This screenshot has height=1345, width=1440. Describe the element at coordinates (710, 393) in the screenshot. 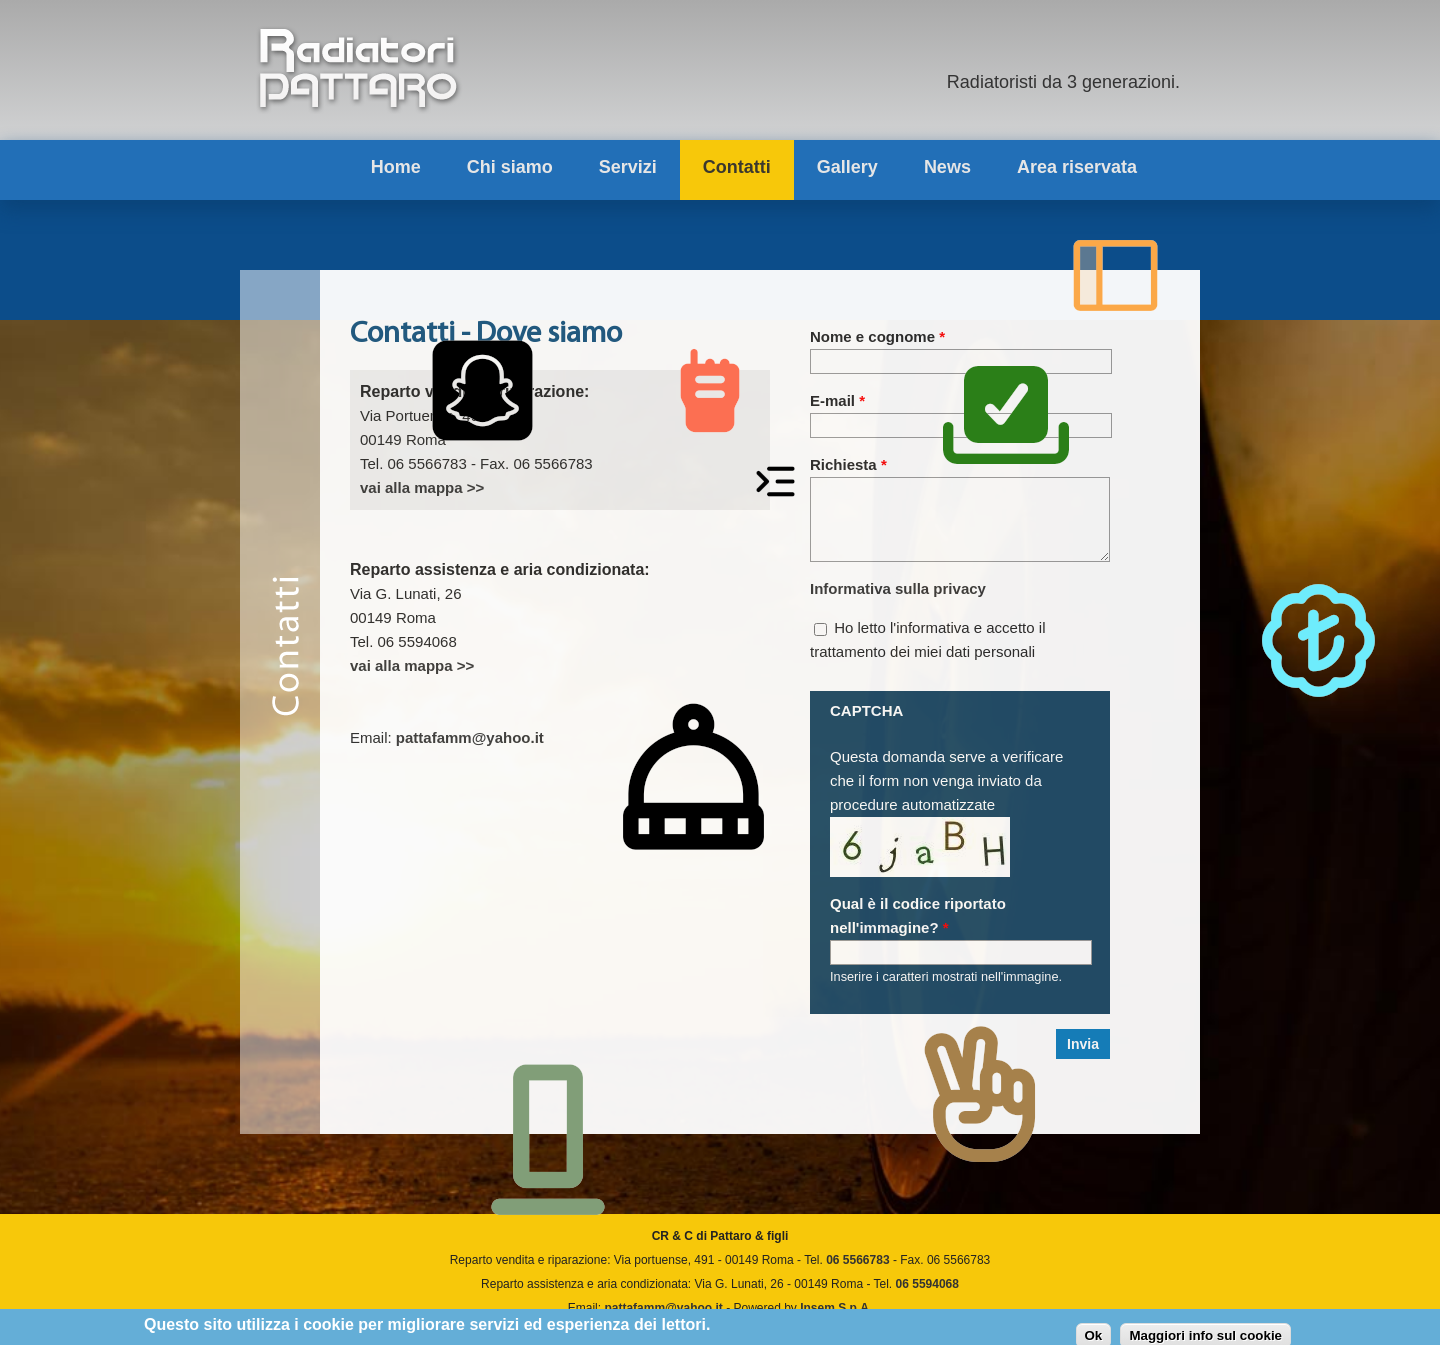

I see `access push-to-talk communication` at that location.